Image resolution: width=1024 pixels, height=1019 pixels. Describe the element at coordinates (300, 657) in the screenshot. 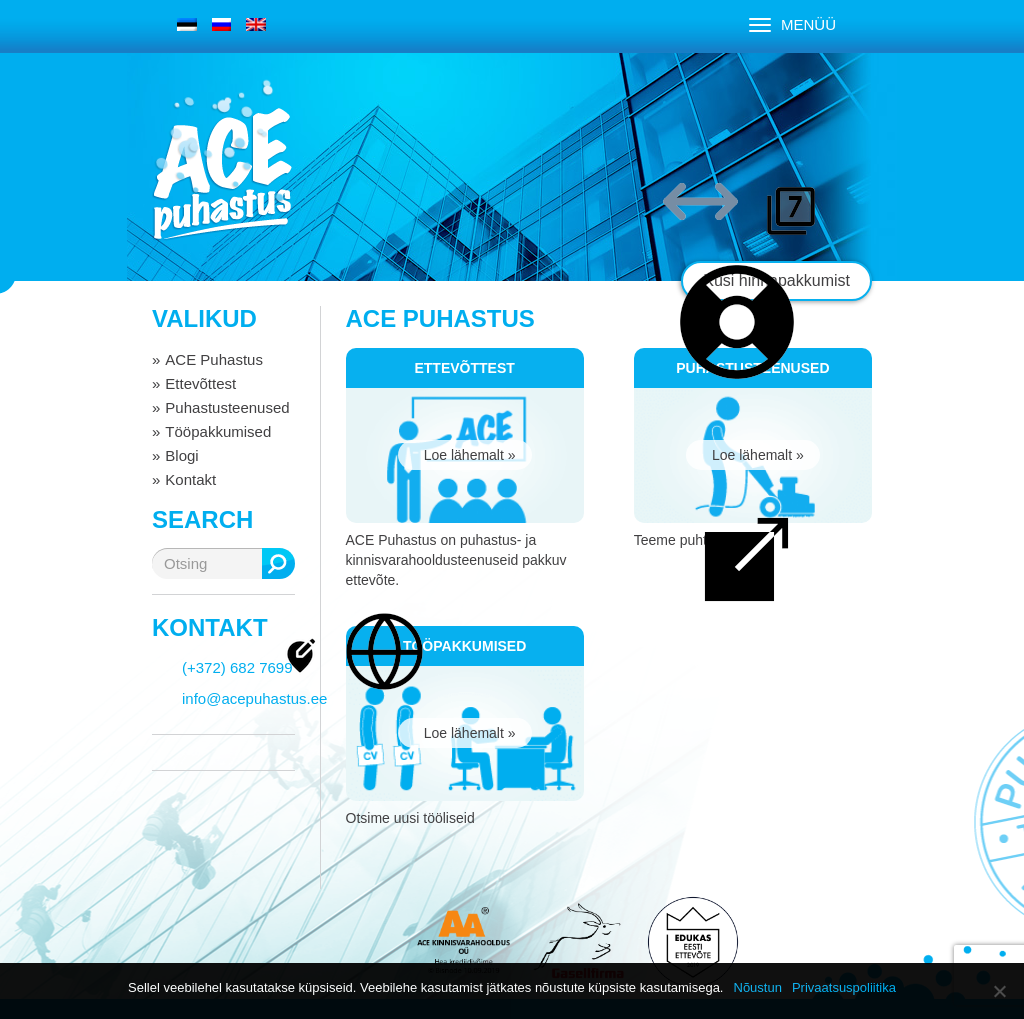

I see `edit a saved location` at that location.